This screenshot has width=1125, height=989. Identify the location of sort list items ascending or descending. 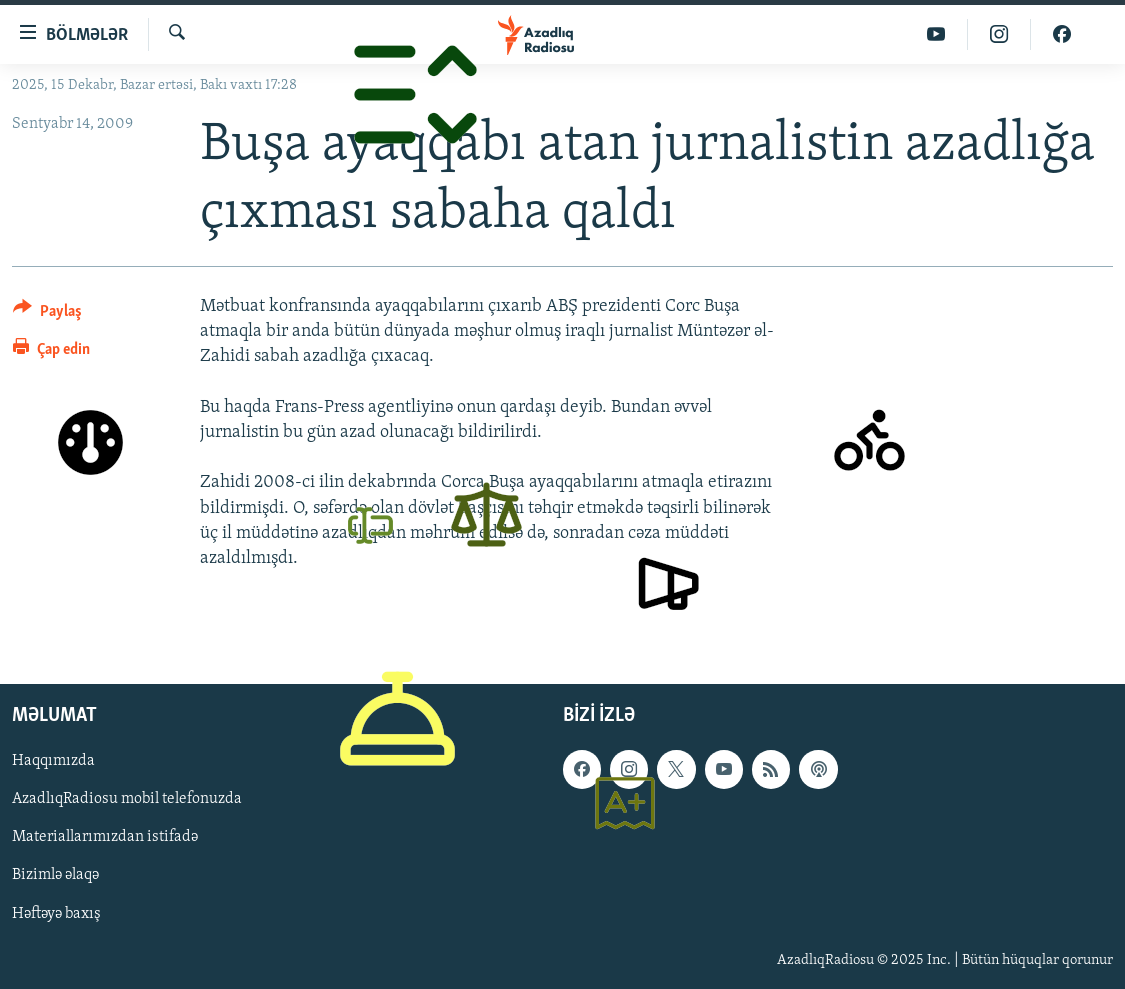
(415, 94).